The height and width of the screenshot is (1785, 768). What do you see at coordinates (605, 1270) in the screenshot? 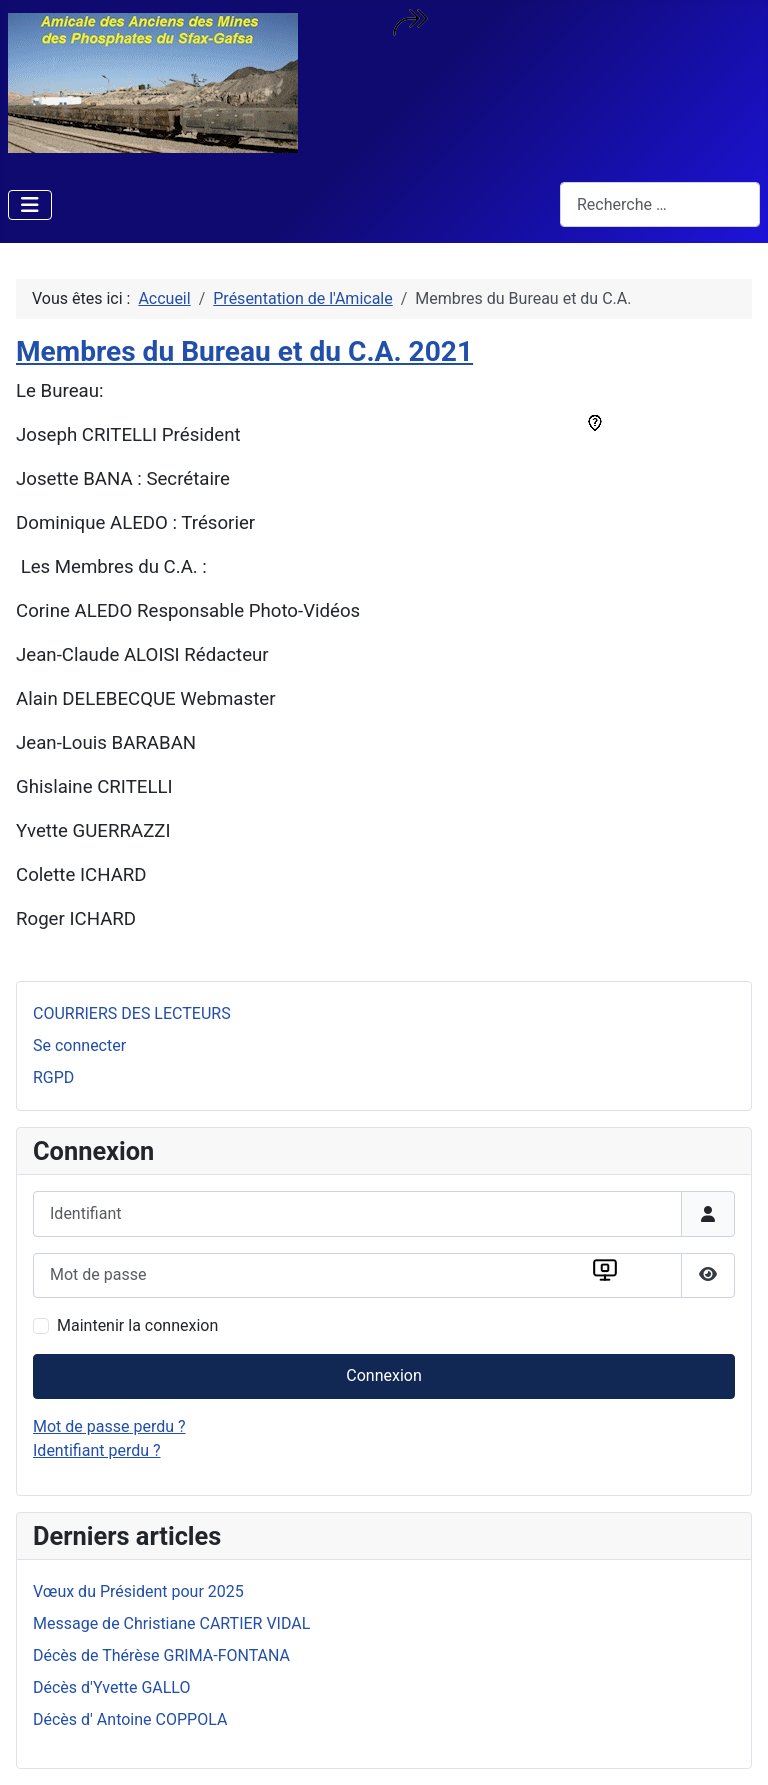
I see `stop screen recording or presentation` at bounding box center [605, 1270].